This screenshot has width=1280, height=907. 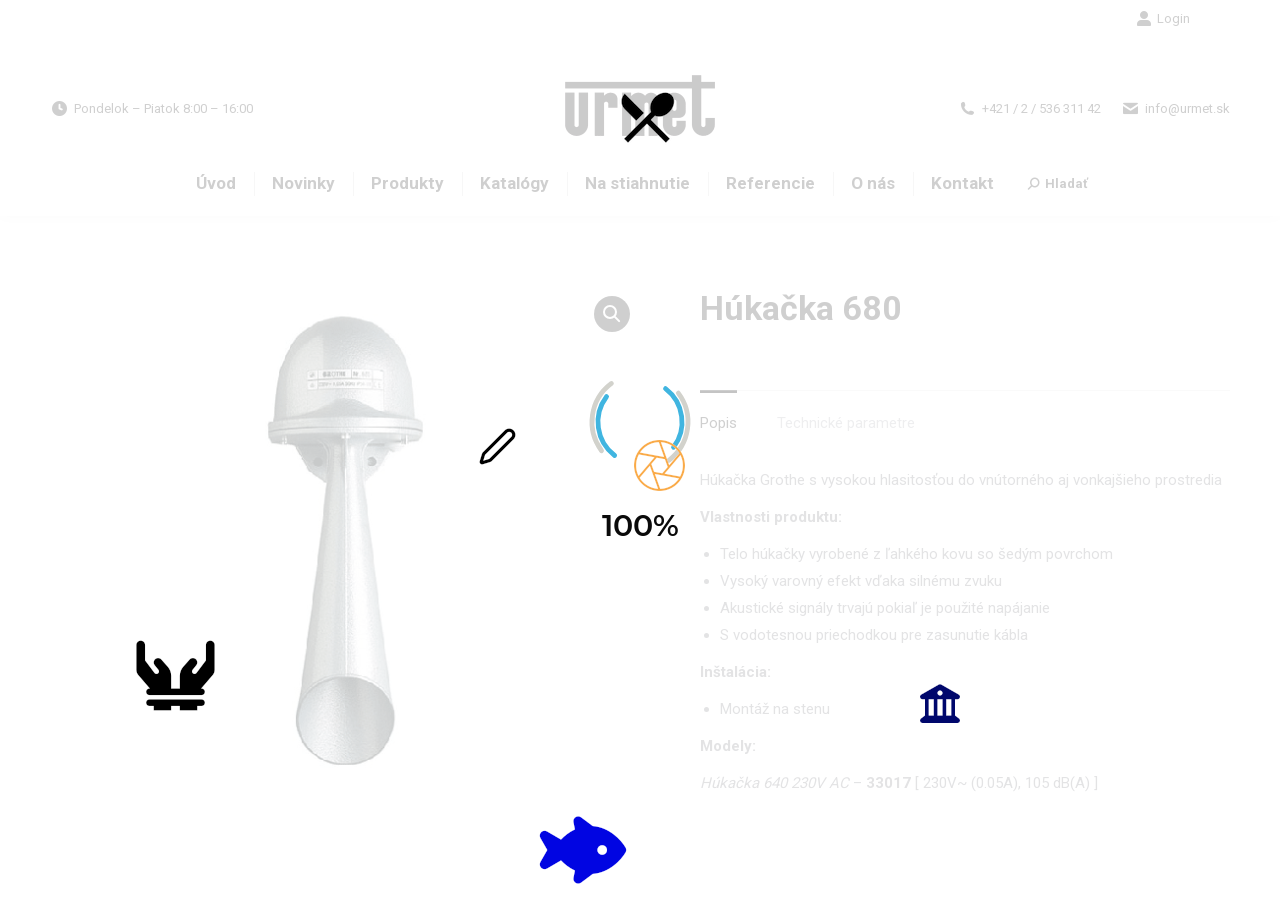 What do you see at coordinates (175, 675) in the screenshot?
I see `indicates restricted or bound user permissions` at bounding box center [175, 675].